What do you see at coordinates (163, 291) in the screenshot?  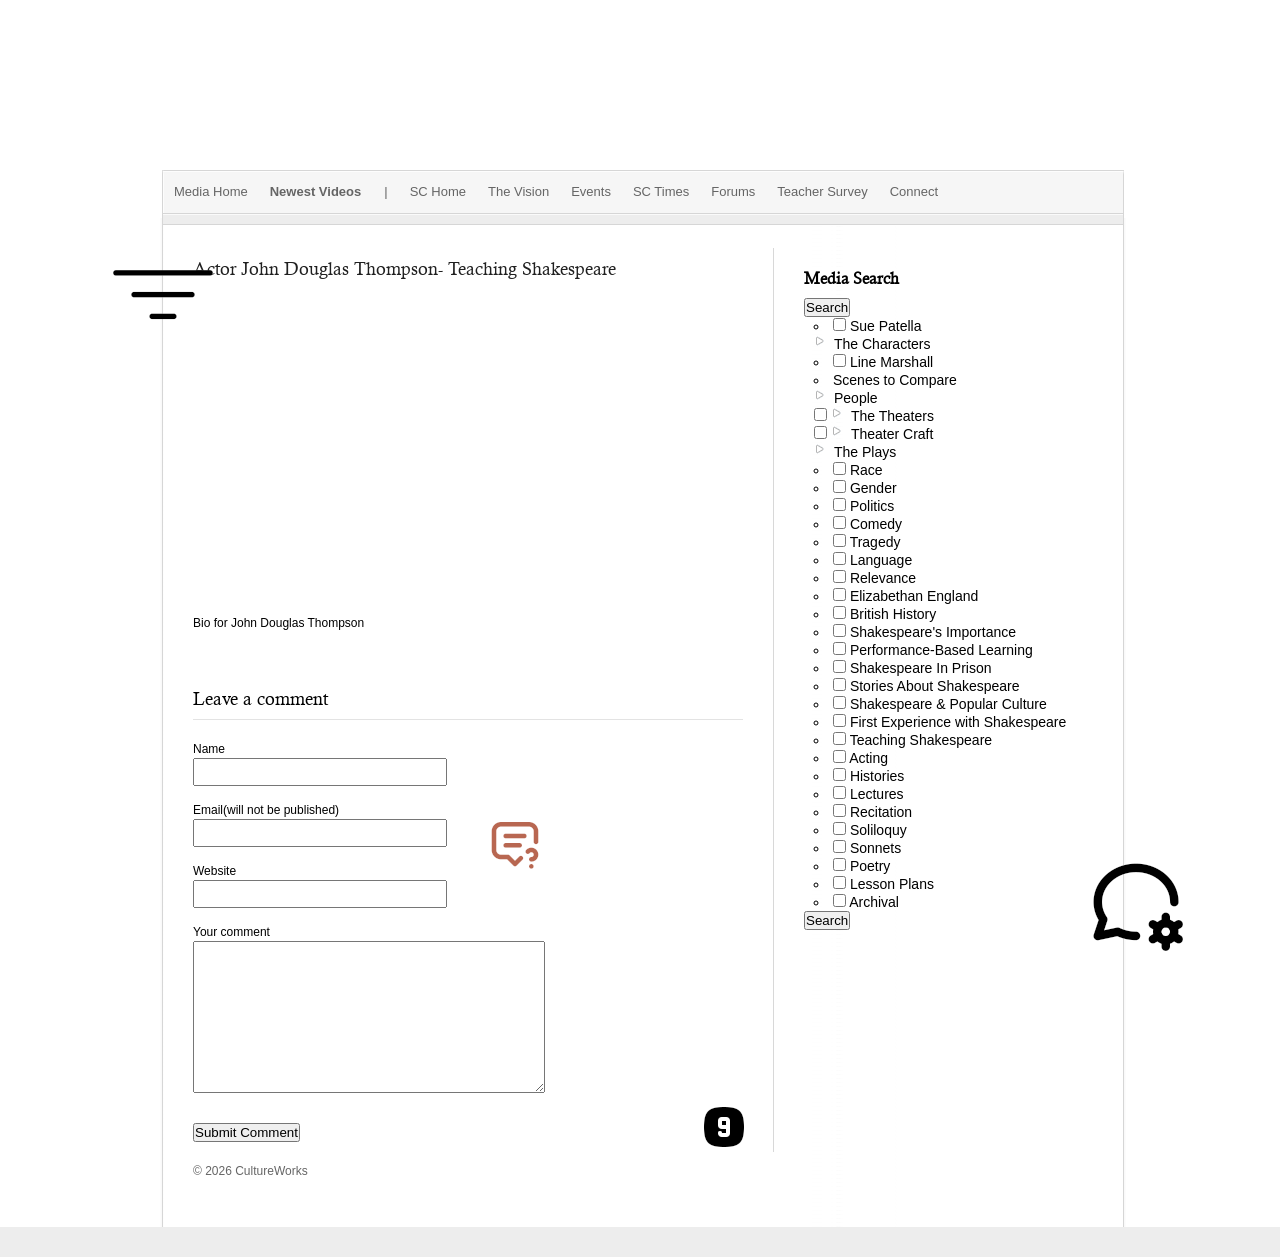 I see `filter or sort content` at bounding box center [163, 291].